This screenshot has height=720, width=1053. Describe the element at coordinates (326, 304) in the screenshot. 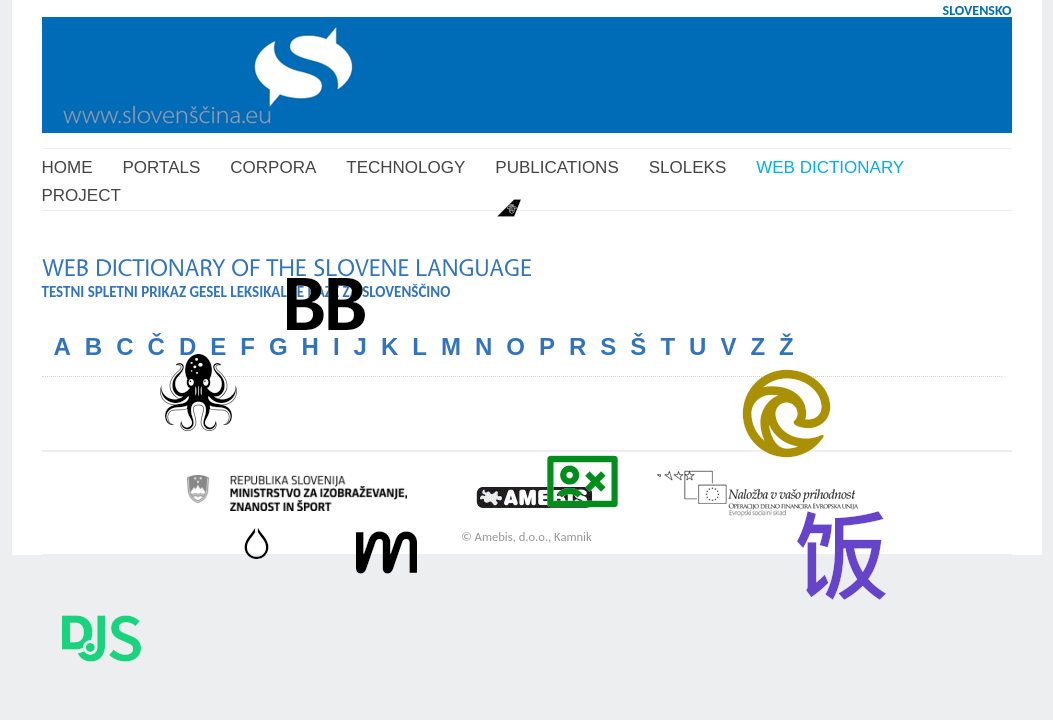

I see `open the BookBub app` at that location.